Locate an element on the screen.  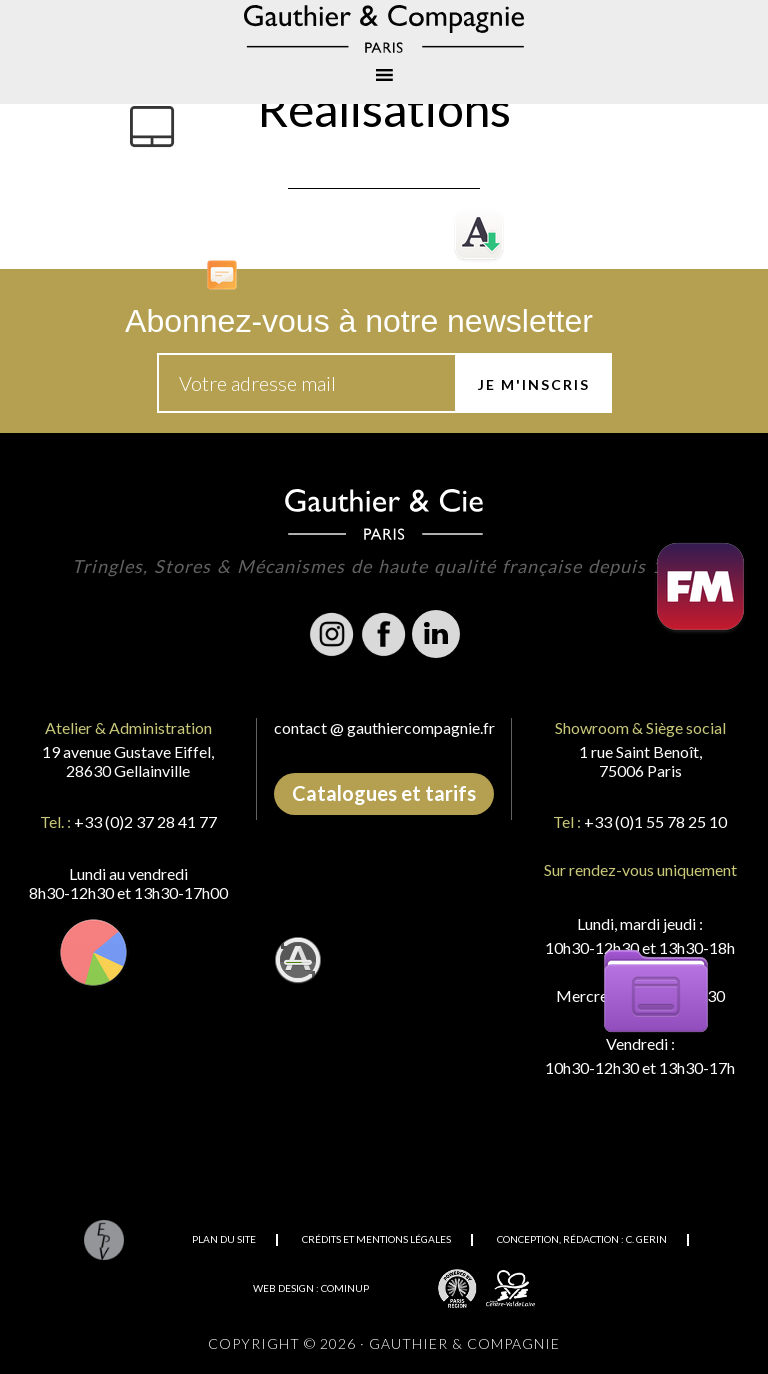
open football manager app is located at coordinates (700, 586).